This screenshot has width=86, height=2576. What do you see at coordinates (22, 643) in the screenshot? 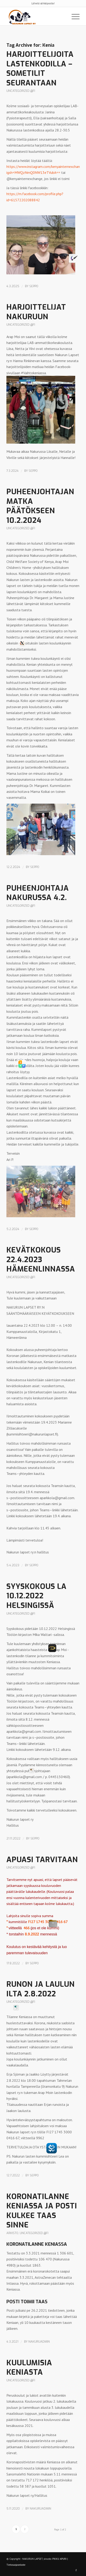
I see `launch xorg display server application` at bounding box center [22, 643].